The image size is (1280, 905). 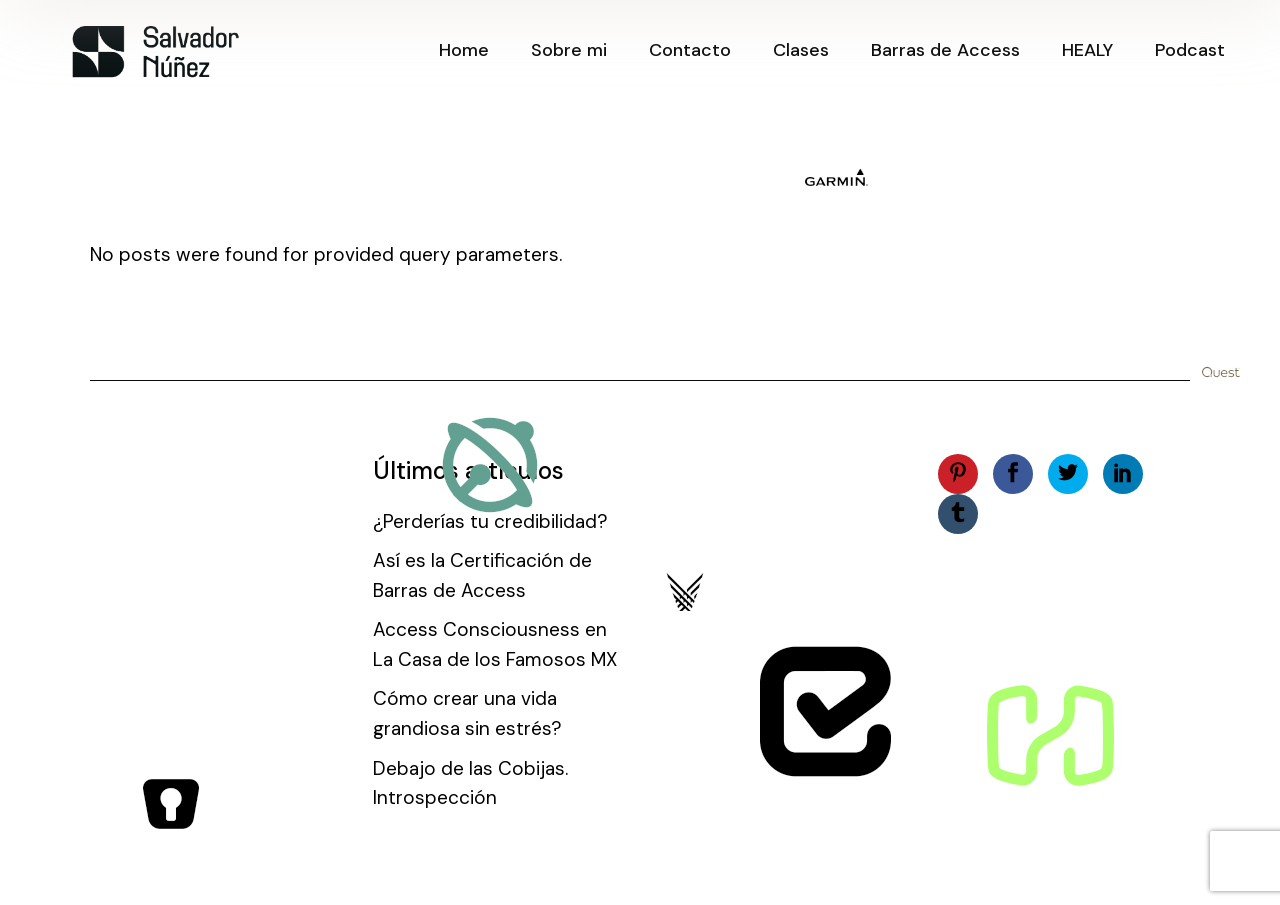 What do you see at coordinates (1221, 372) in the screenshot?
I see `Quest software or services branding` at bounding box center [1221, 372].